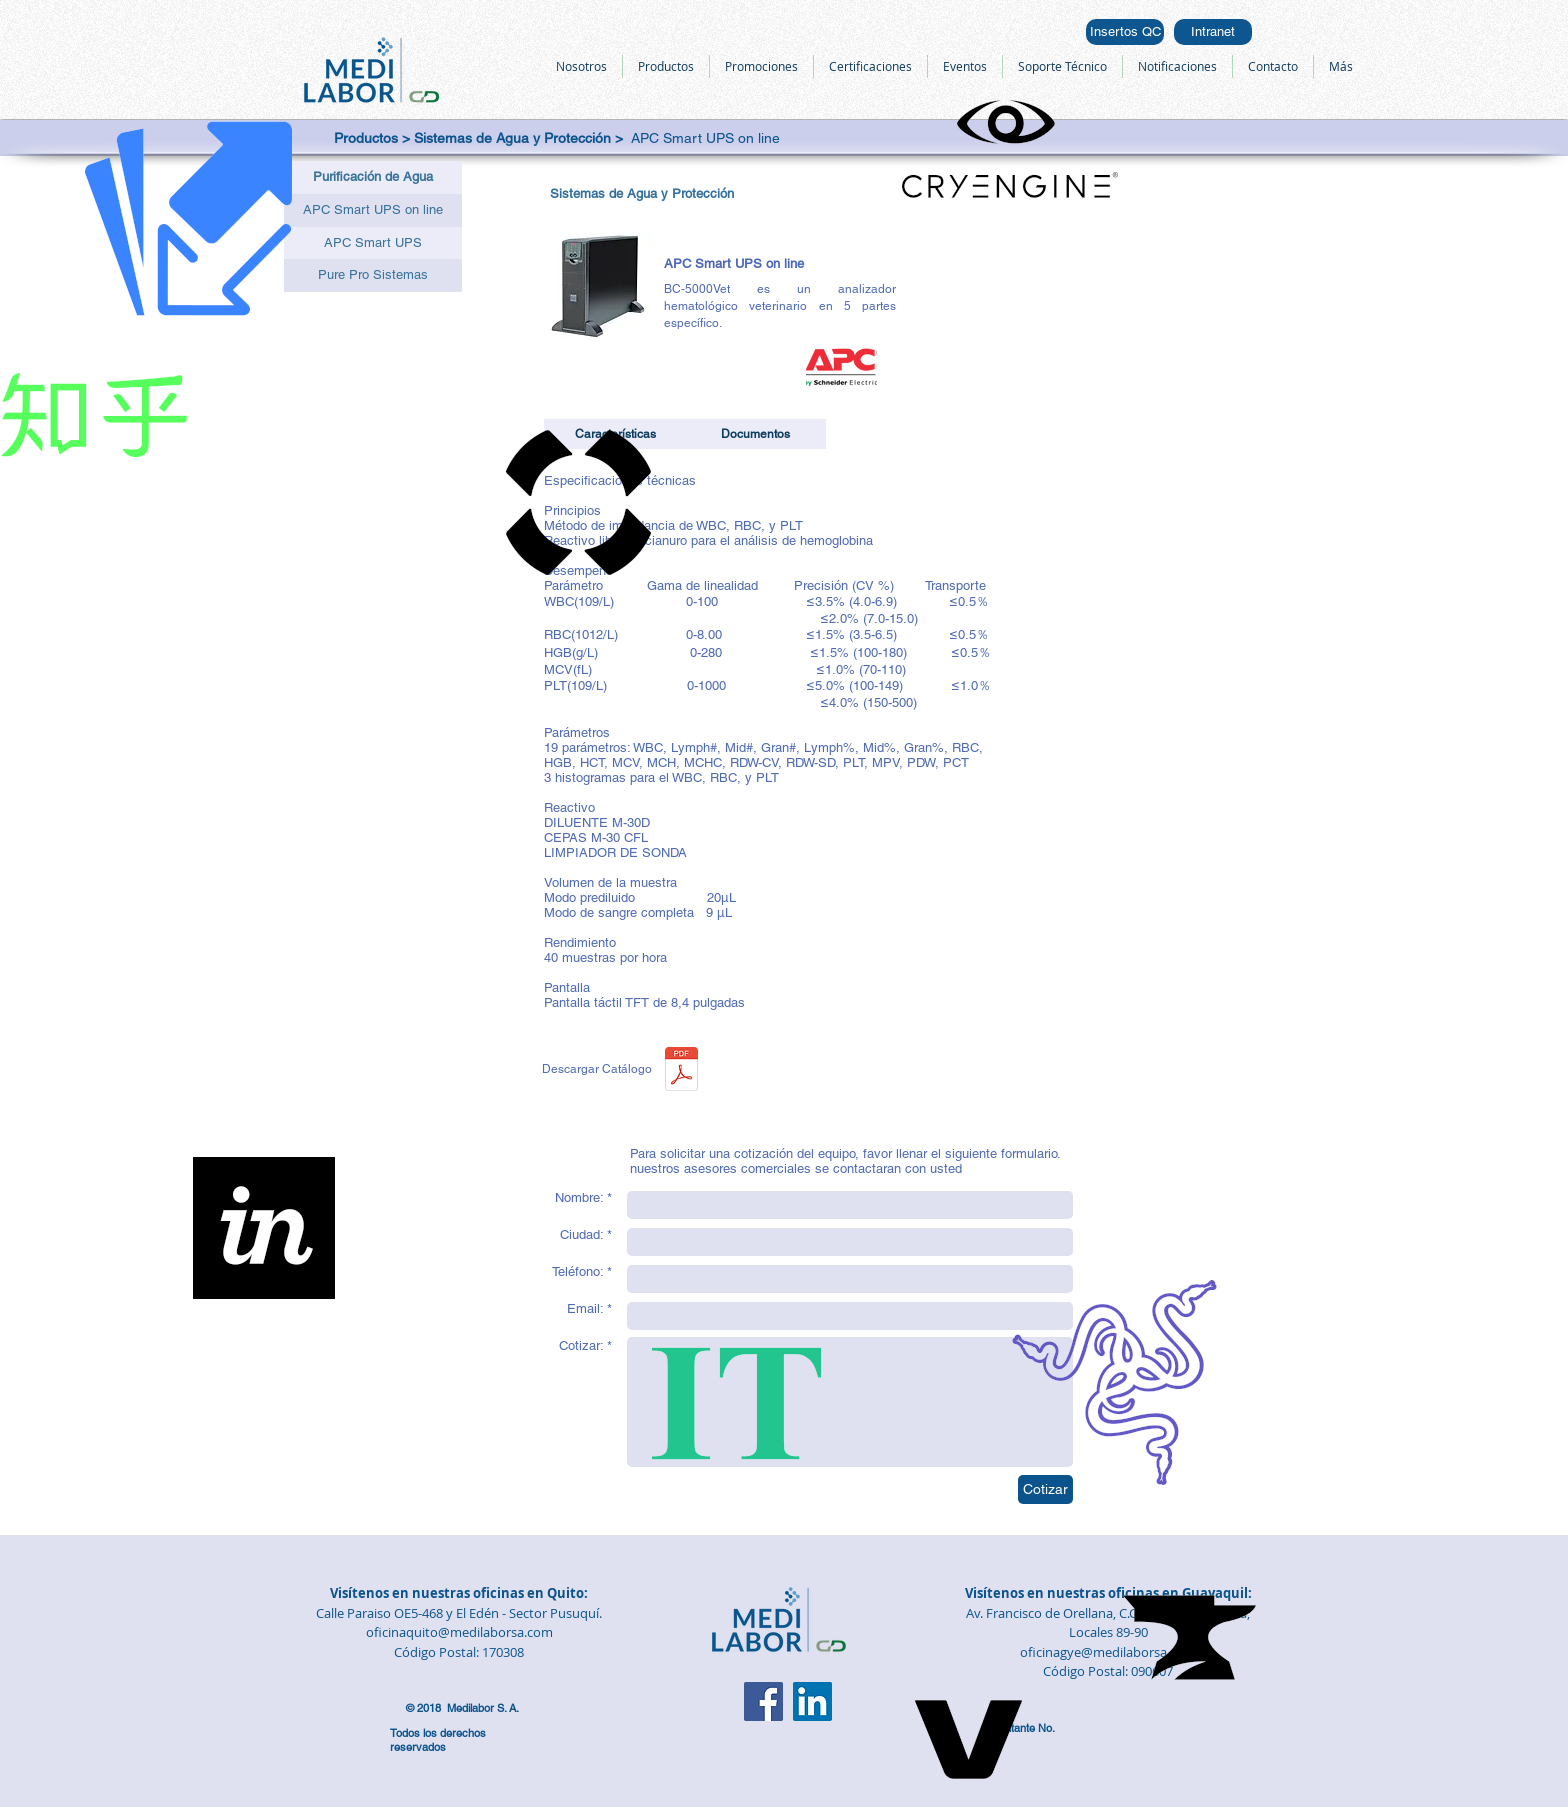 The width and height of the screenshot is (1568, 1807). I want to click on open the TableCheck restaurant reservation app, so click(578, 502).